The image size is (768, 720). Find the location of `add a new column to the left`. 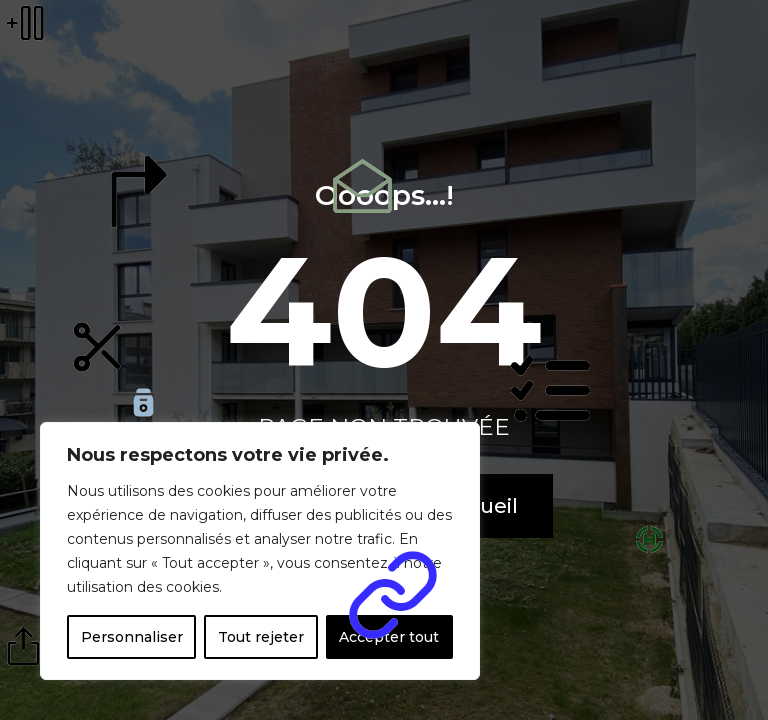

add a new column to the left is located at coordinates (28, 23).